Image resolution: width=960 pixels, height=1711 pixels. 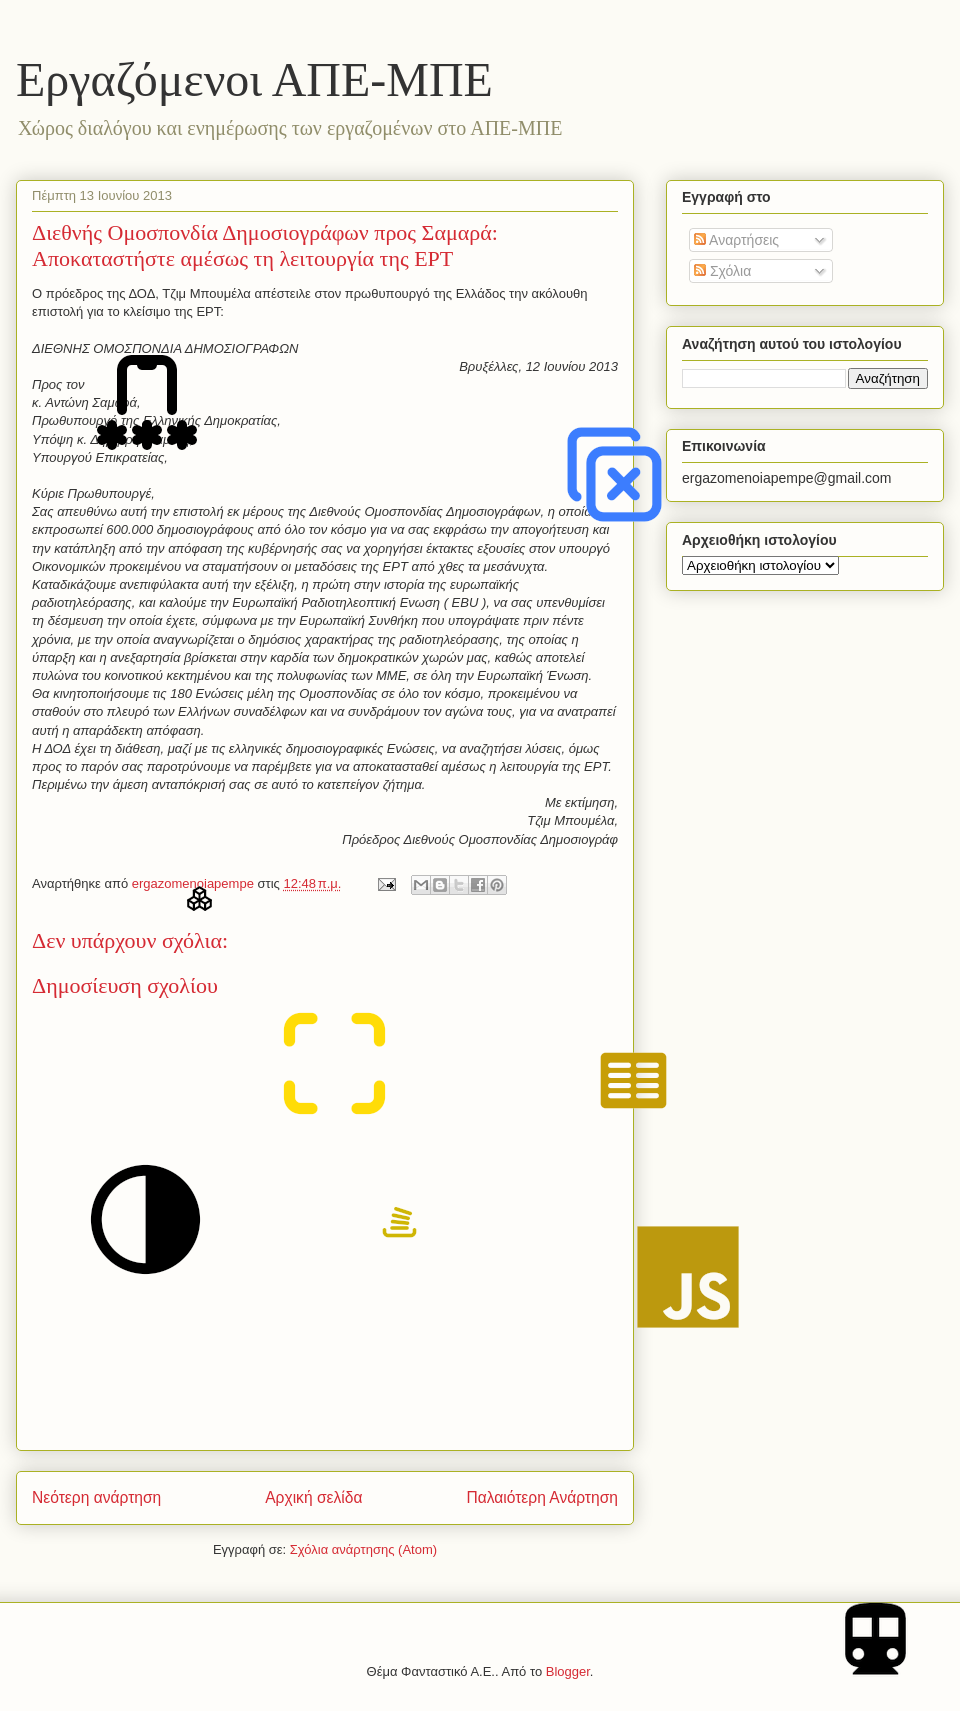 What do you see at coordinates (147, 400) in the screenshot?
I see `enter password on mobile device` at bounding box center [147, 400].